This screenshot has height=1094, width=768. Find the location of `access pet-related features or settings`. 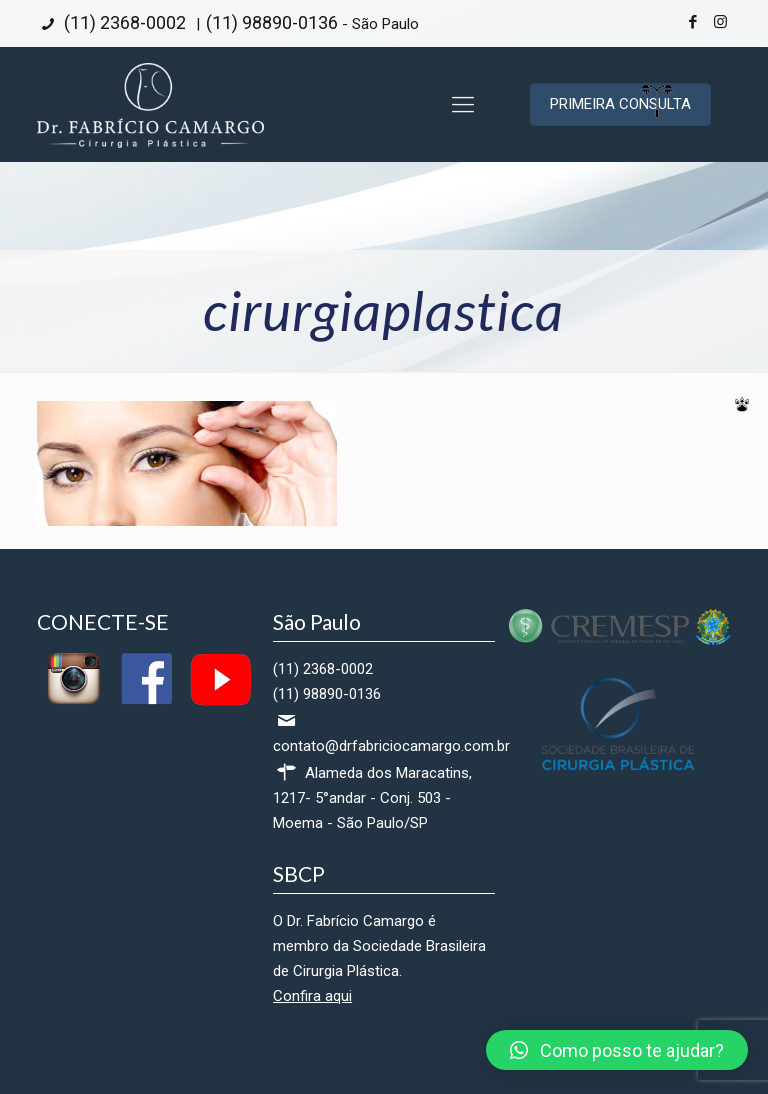

access pet-related features or settings is located at coordinates (742, 404).